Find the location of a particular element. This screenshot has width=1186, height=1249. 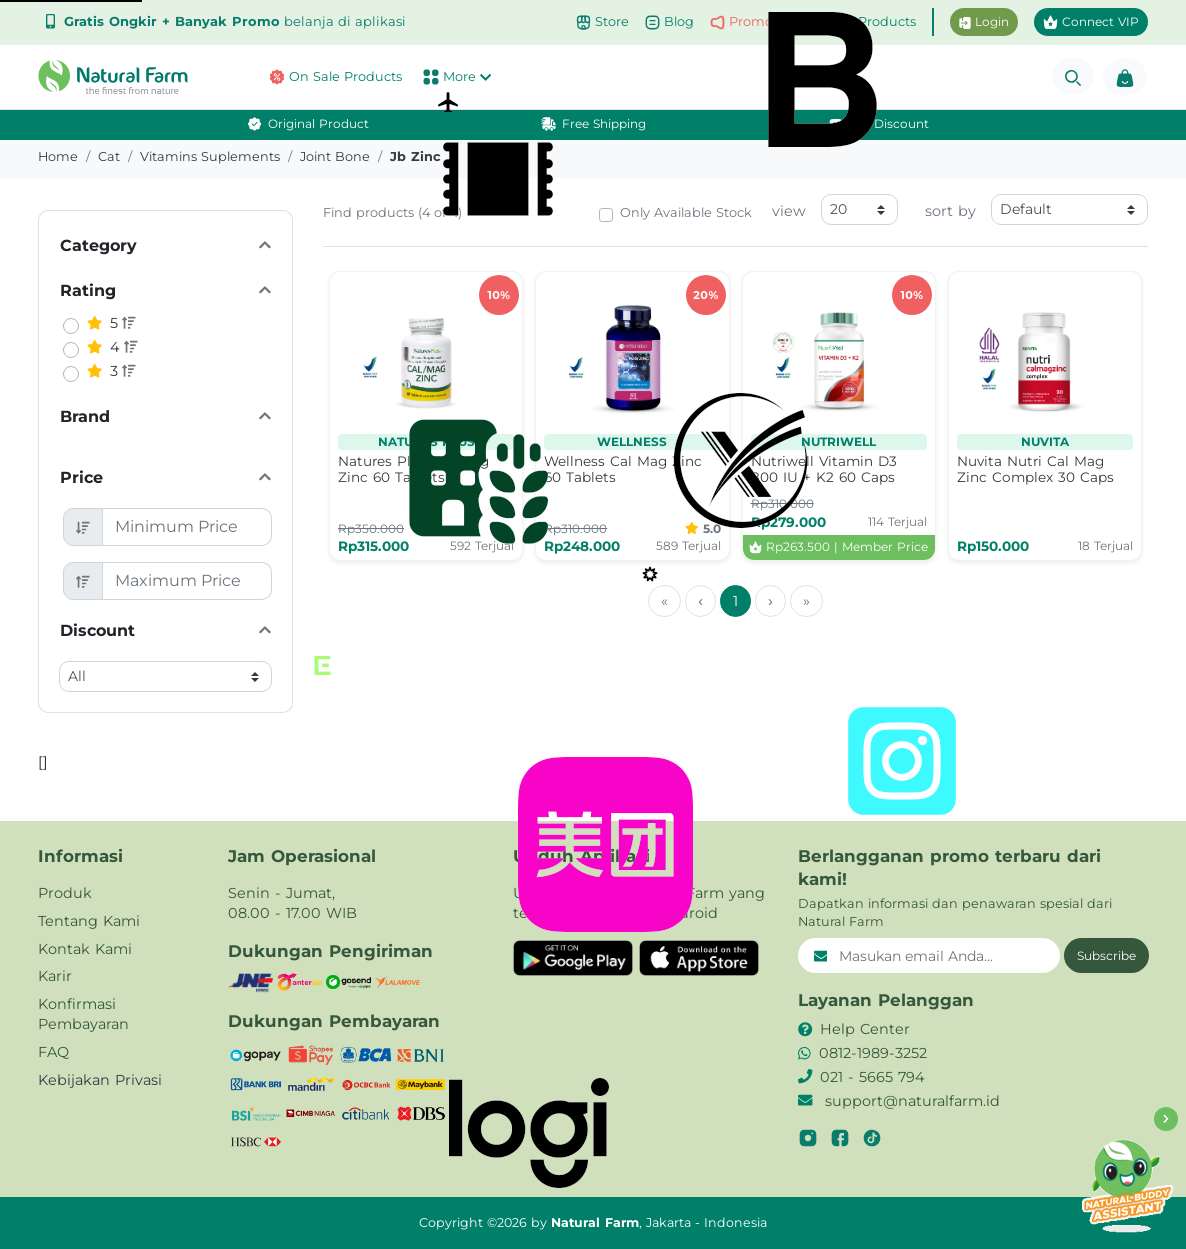

open Instagram app is located at coordinates (902, 761).